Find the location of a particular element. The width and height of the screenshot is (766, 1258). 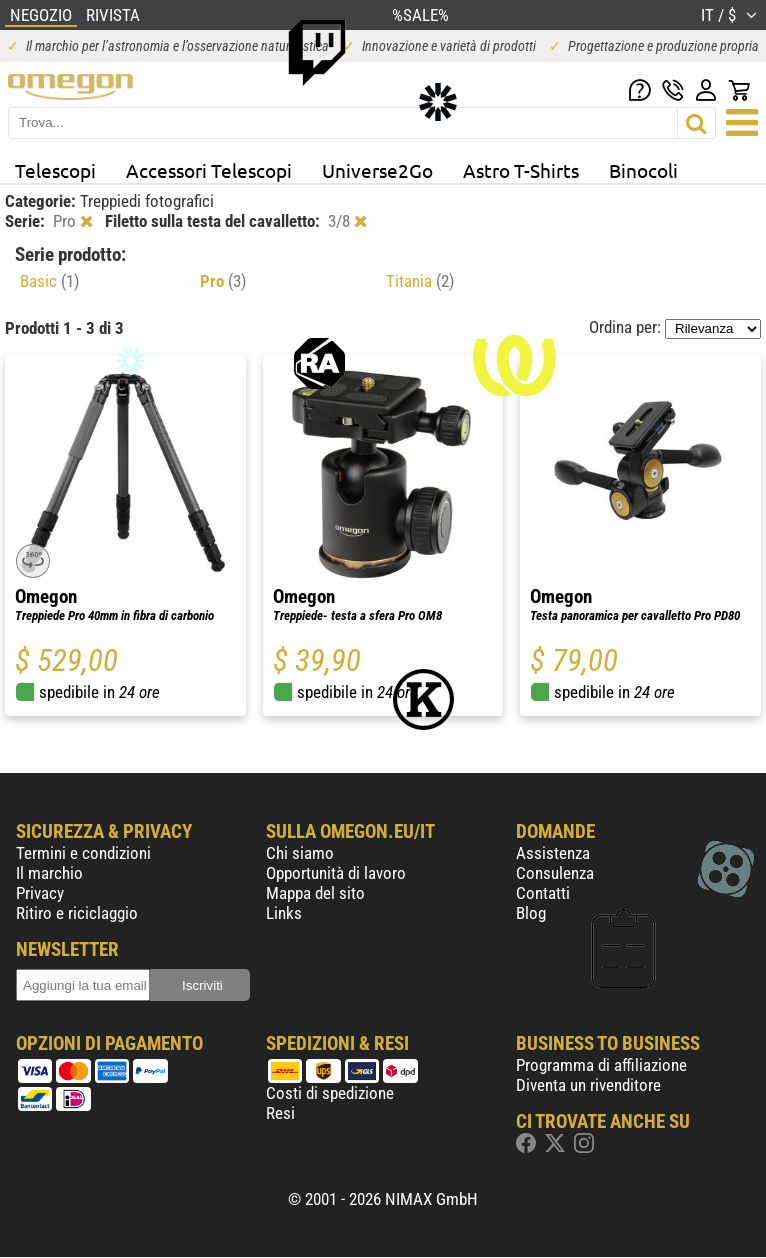

open the Twitch app is located at coordinates (317, 53).